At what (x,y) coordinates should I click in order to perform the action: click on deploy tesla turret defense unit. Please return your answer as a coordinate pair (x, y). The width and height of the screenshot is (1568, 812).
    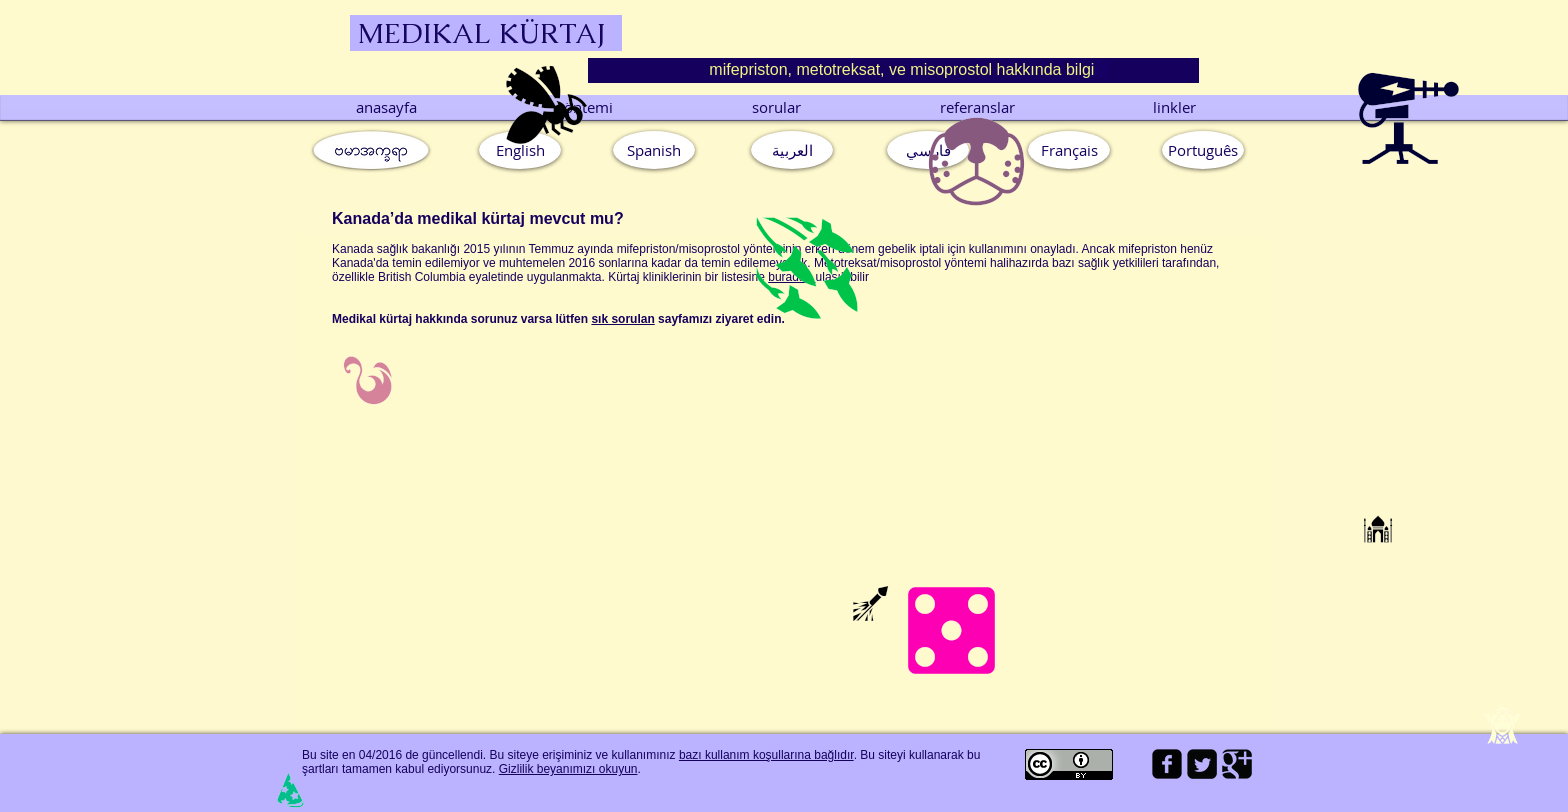
    Looking at the image, I should click on (1408, 113).